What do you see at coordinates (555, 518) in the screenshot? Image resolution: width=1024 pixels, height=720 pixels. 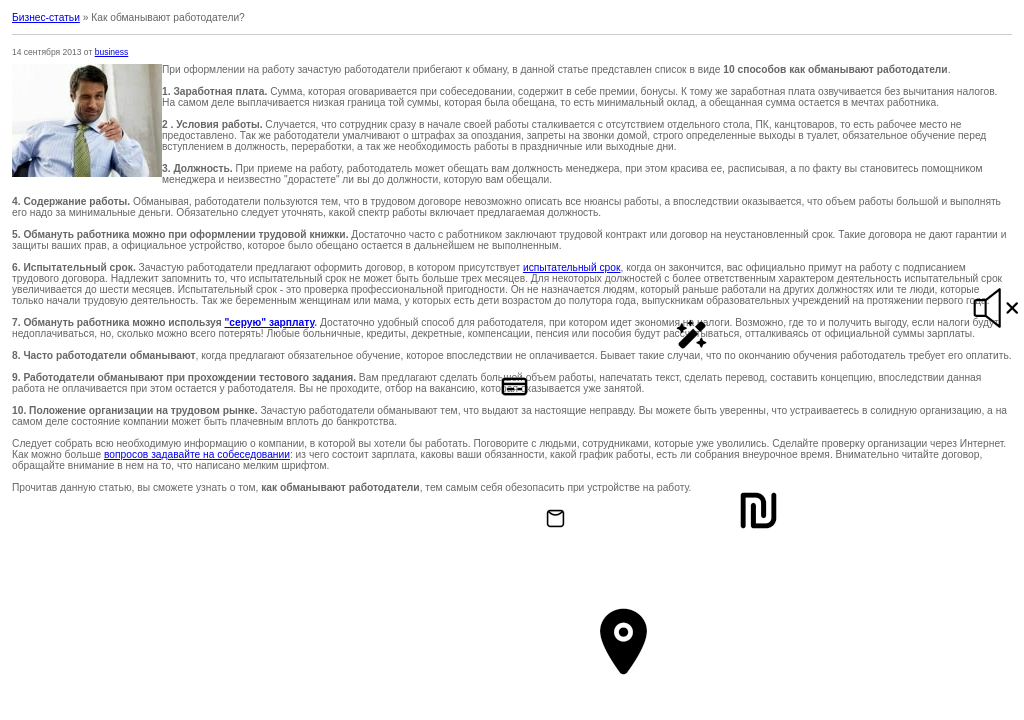 I see `hang dry laundry care instruction` at bounding box center [555, 518].